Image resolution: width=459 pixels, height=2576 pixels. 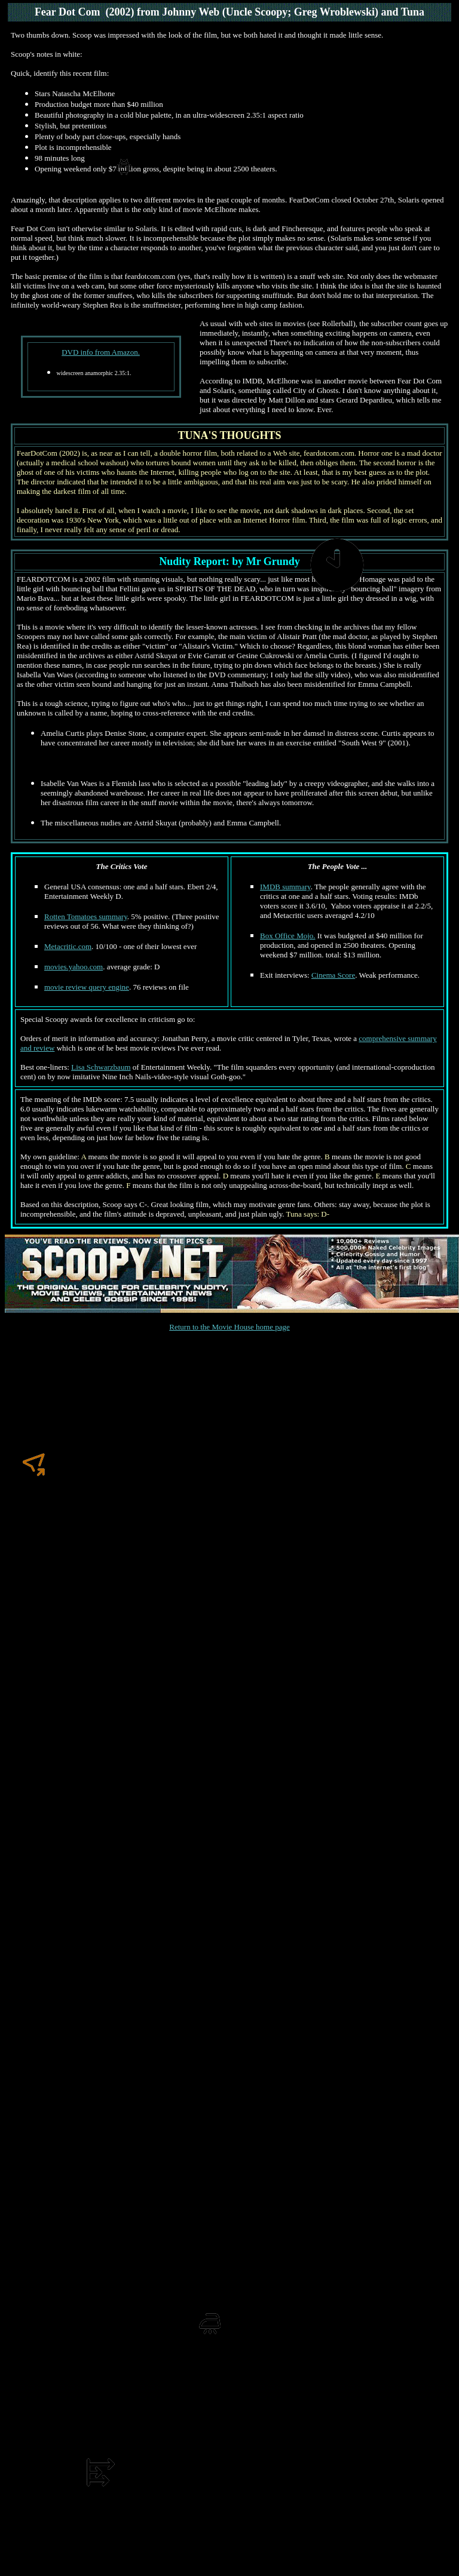 What do you see at coordinates (33, 1464) in the screenshot?
I see `share your current location` at bounding box center [33, 1464].